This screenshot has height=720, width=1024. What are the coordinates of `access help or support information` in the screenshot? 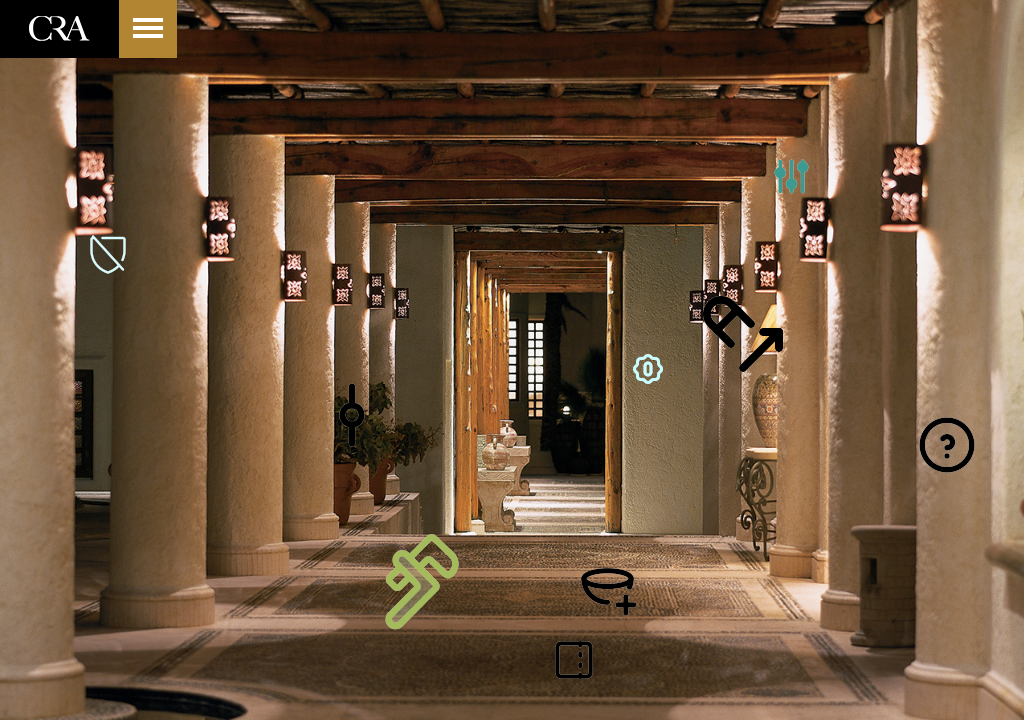 It's located at (947, 445).